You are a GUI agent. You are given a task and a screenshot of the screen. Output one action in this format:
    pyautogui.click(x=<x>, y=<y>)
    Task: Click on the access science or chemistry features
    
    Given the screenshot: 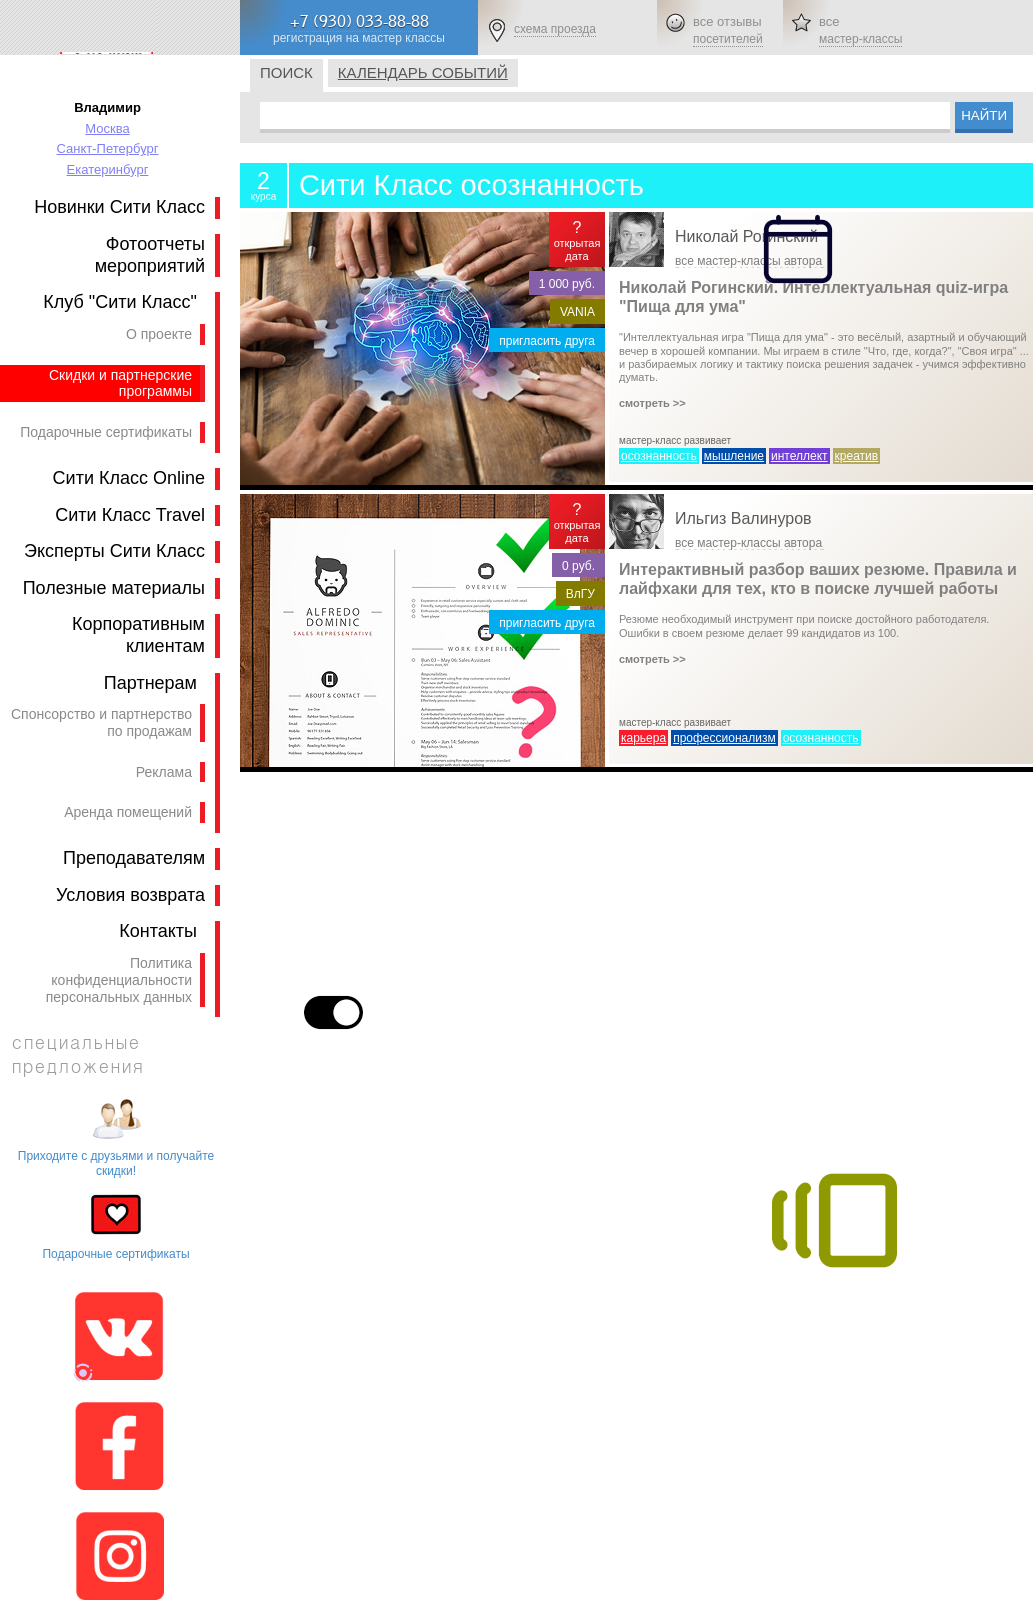 What is the action you would take?
    pyautogui.click(x=83, y=1373)
    